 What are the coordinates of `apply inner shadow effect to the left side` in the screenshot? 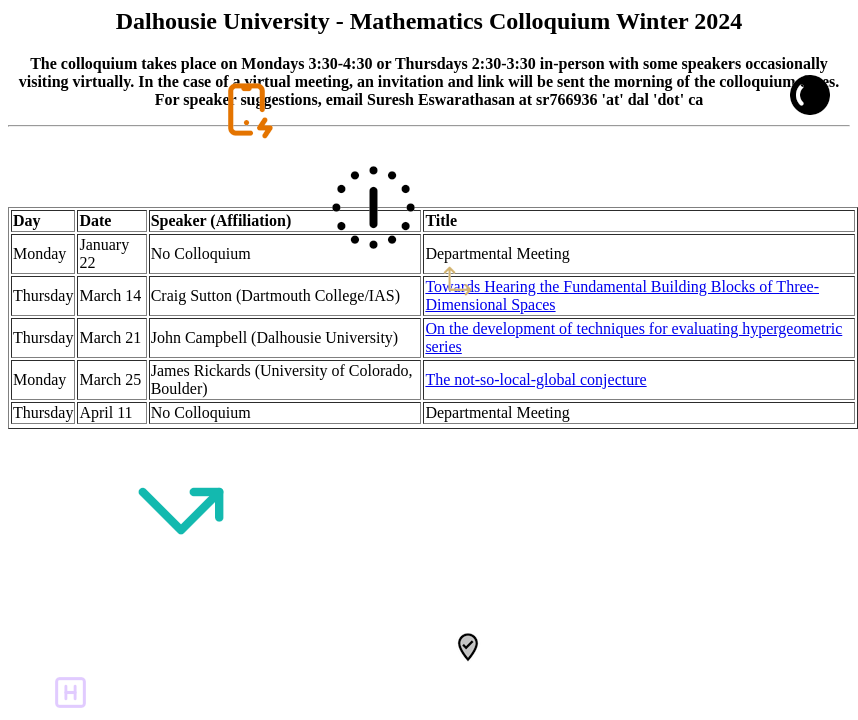 It's located at (810, 95).